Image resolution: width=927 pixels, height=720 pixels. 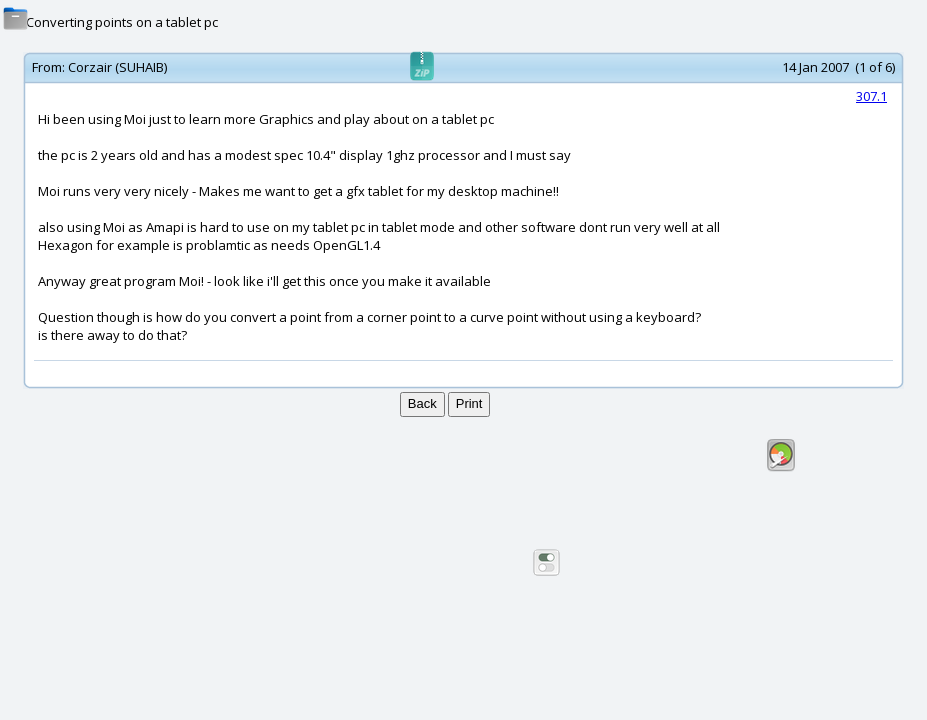 What do you see at coordinates (546, 562) in the screenshot?
I see `open gnome tweaks settings` at bounding box center [546, 562].